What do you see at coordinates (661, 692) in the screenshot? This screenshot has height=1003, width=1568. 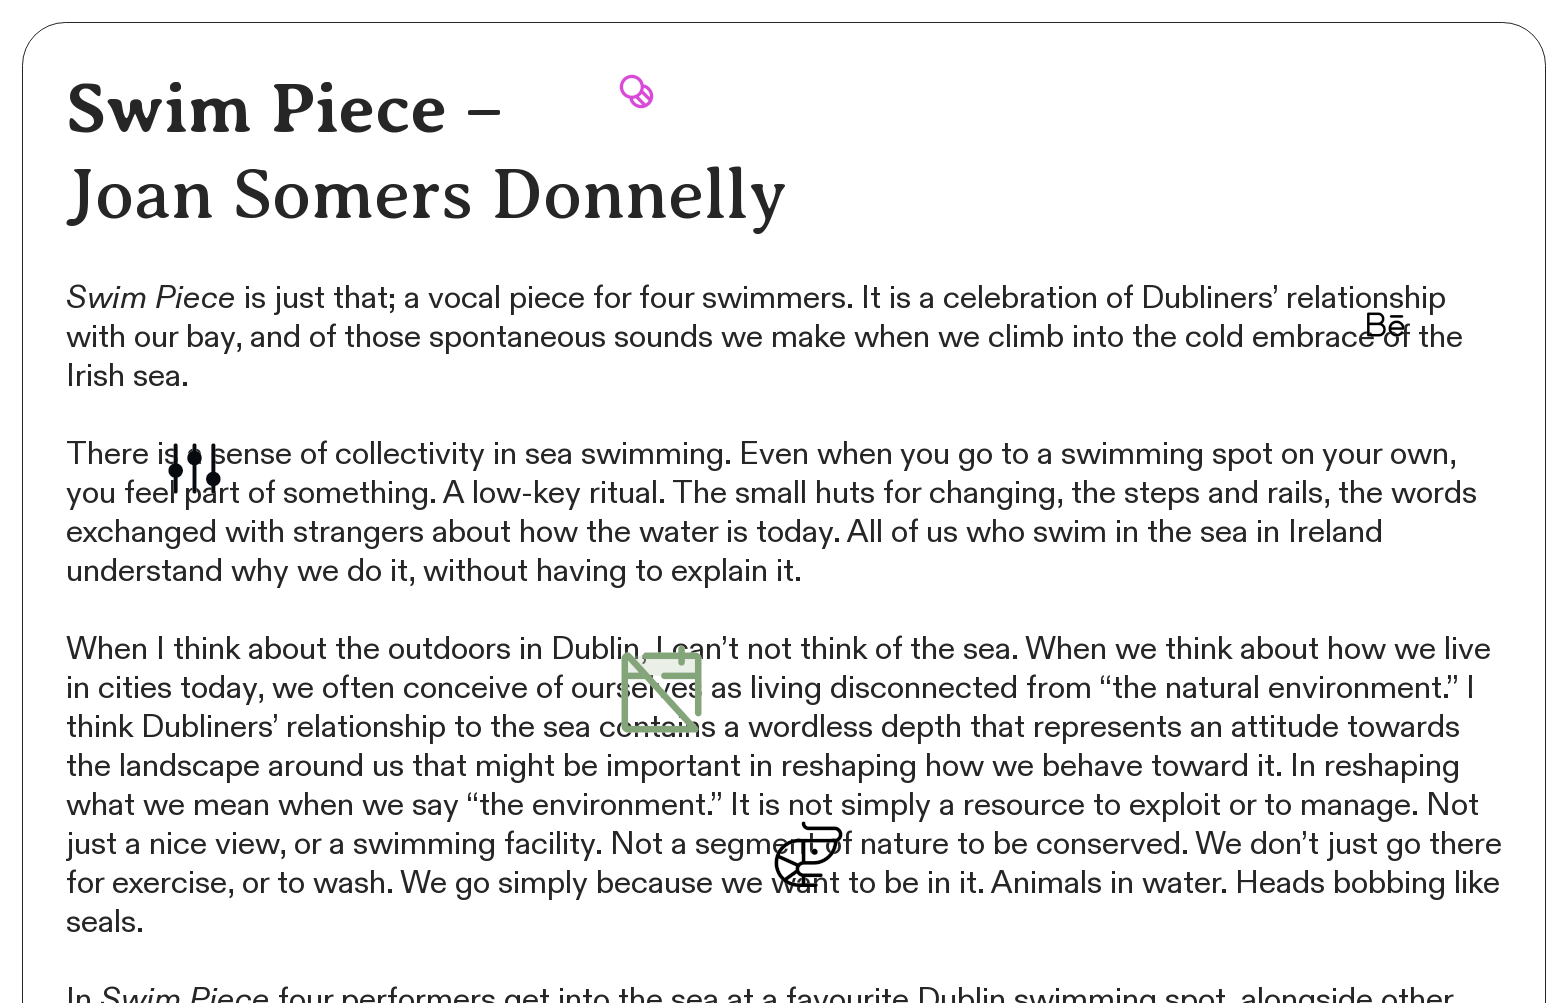 I see `no scheduled events or appointments` at bounding box center [661, 692].